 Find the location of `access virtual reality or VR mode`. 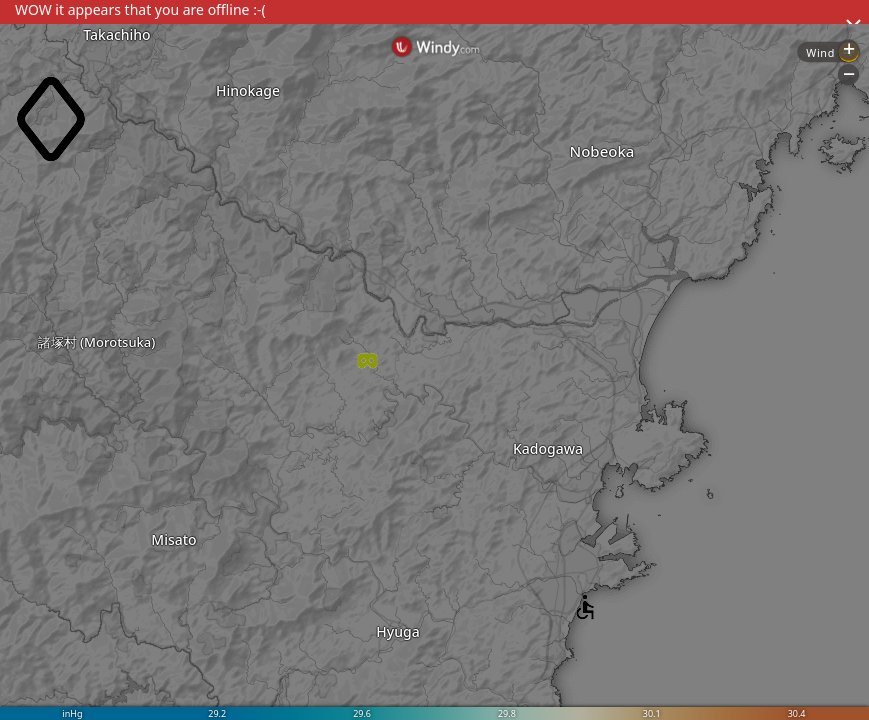

access virtual reality or VR mode is located at coordinates (367, 360).